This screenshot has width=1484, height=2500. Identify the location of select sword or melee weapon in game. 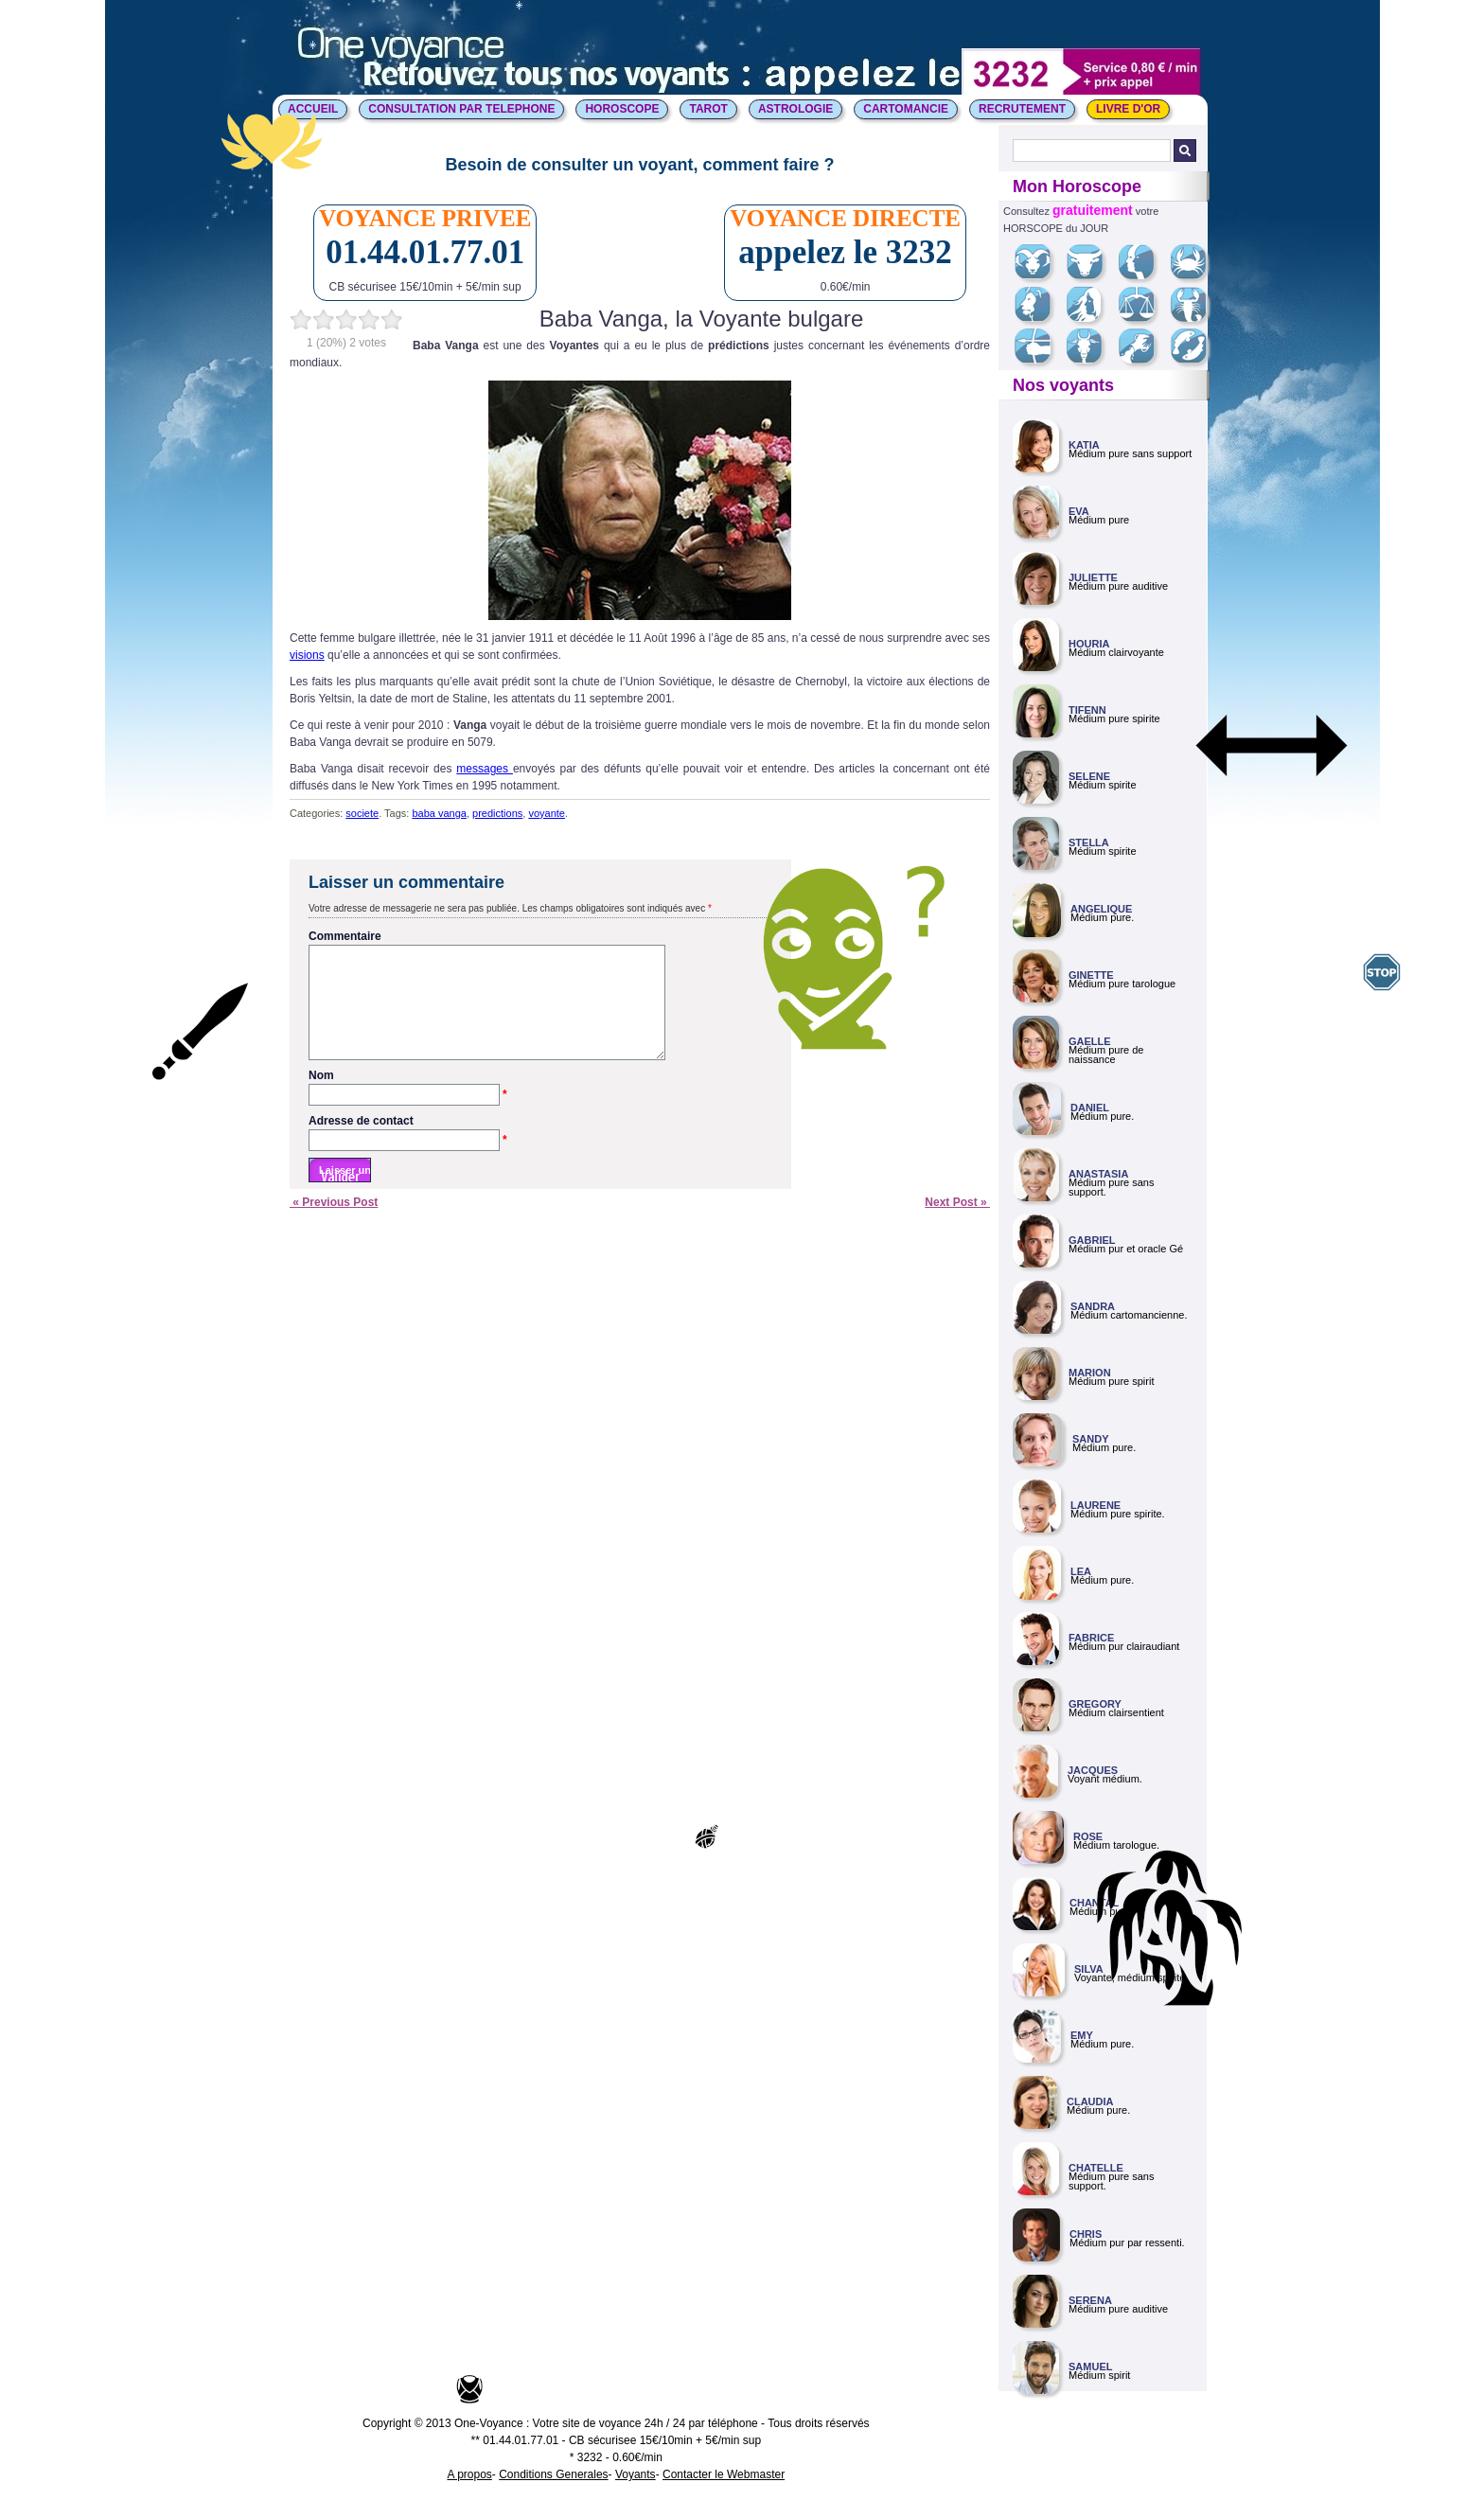
(200, 1031).